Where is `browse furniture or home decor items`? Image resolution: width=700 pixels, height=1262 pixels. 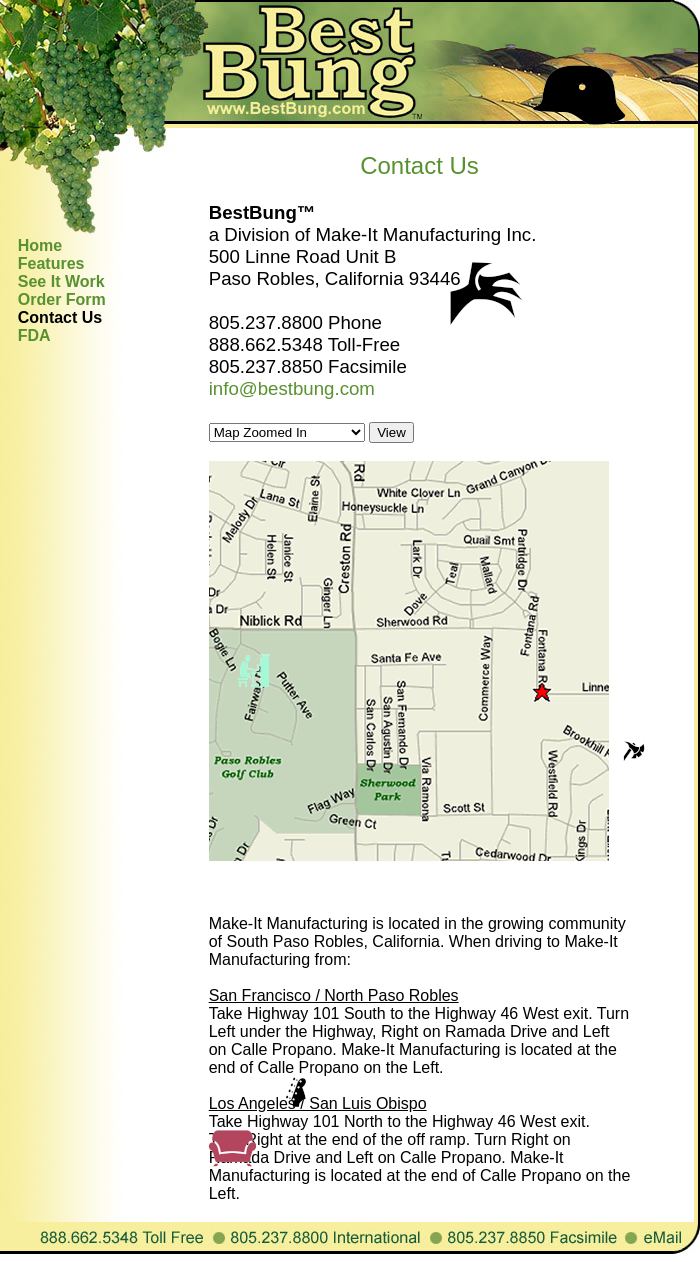
browse furniture or home decor items is located at coordinates (232, 1148).